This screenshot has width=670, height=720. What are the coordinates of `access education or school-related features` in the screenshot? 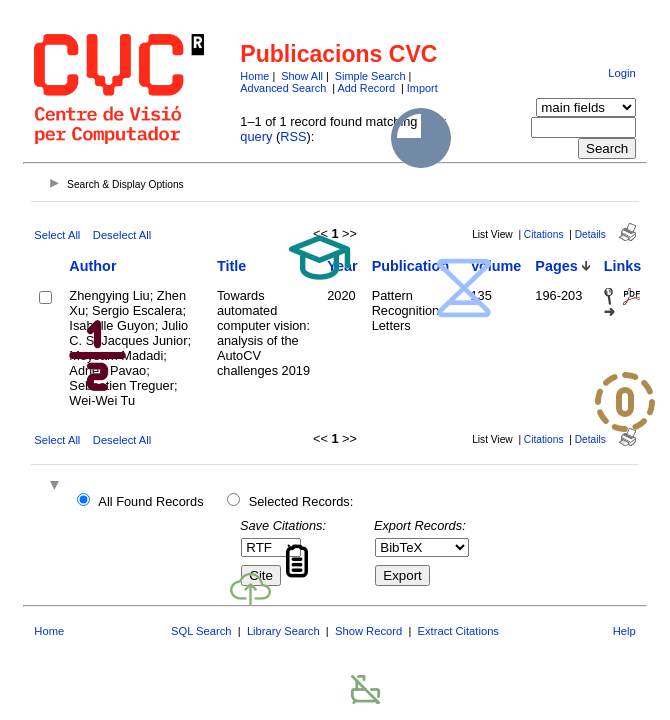 It's located at (319, 257).